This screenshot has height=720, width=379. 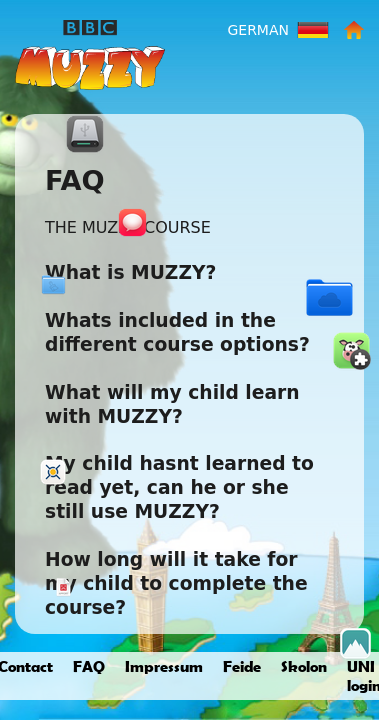 What do you see at coordinates (63, 587) in the screenshot?
I see `apport crash report file` at bounding box center [63, 587].